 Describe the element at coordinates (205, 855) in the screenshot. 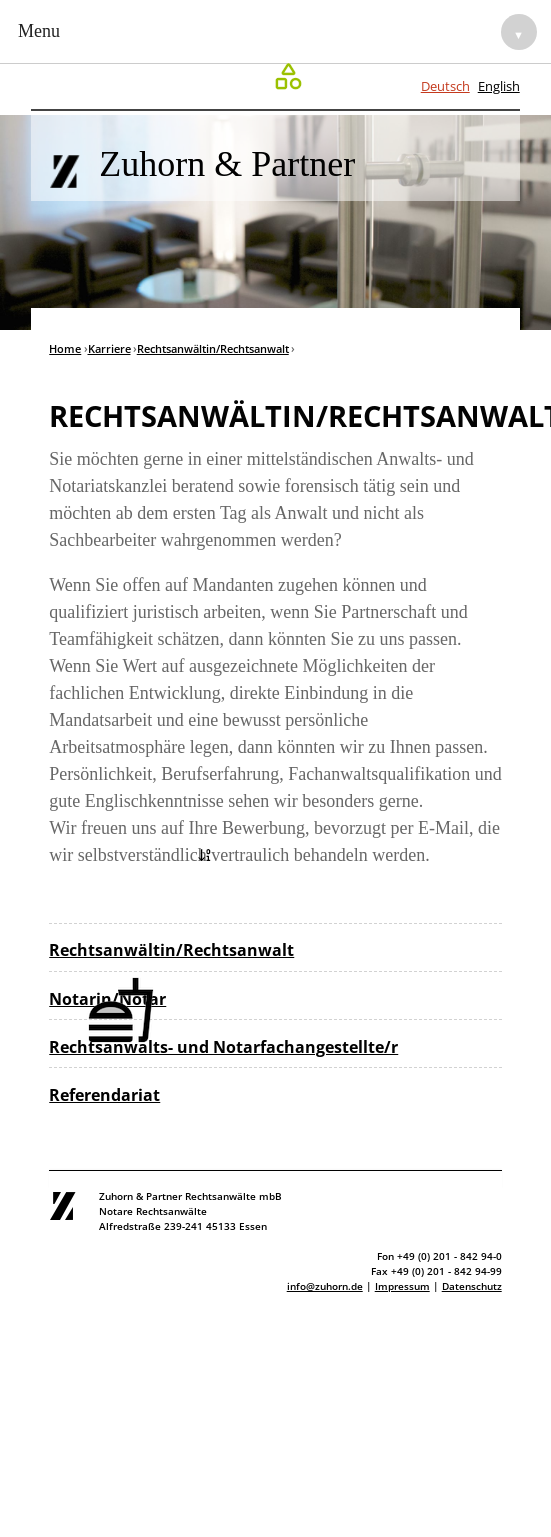

I see `sort numerically in ascending order` at that location.